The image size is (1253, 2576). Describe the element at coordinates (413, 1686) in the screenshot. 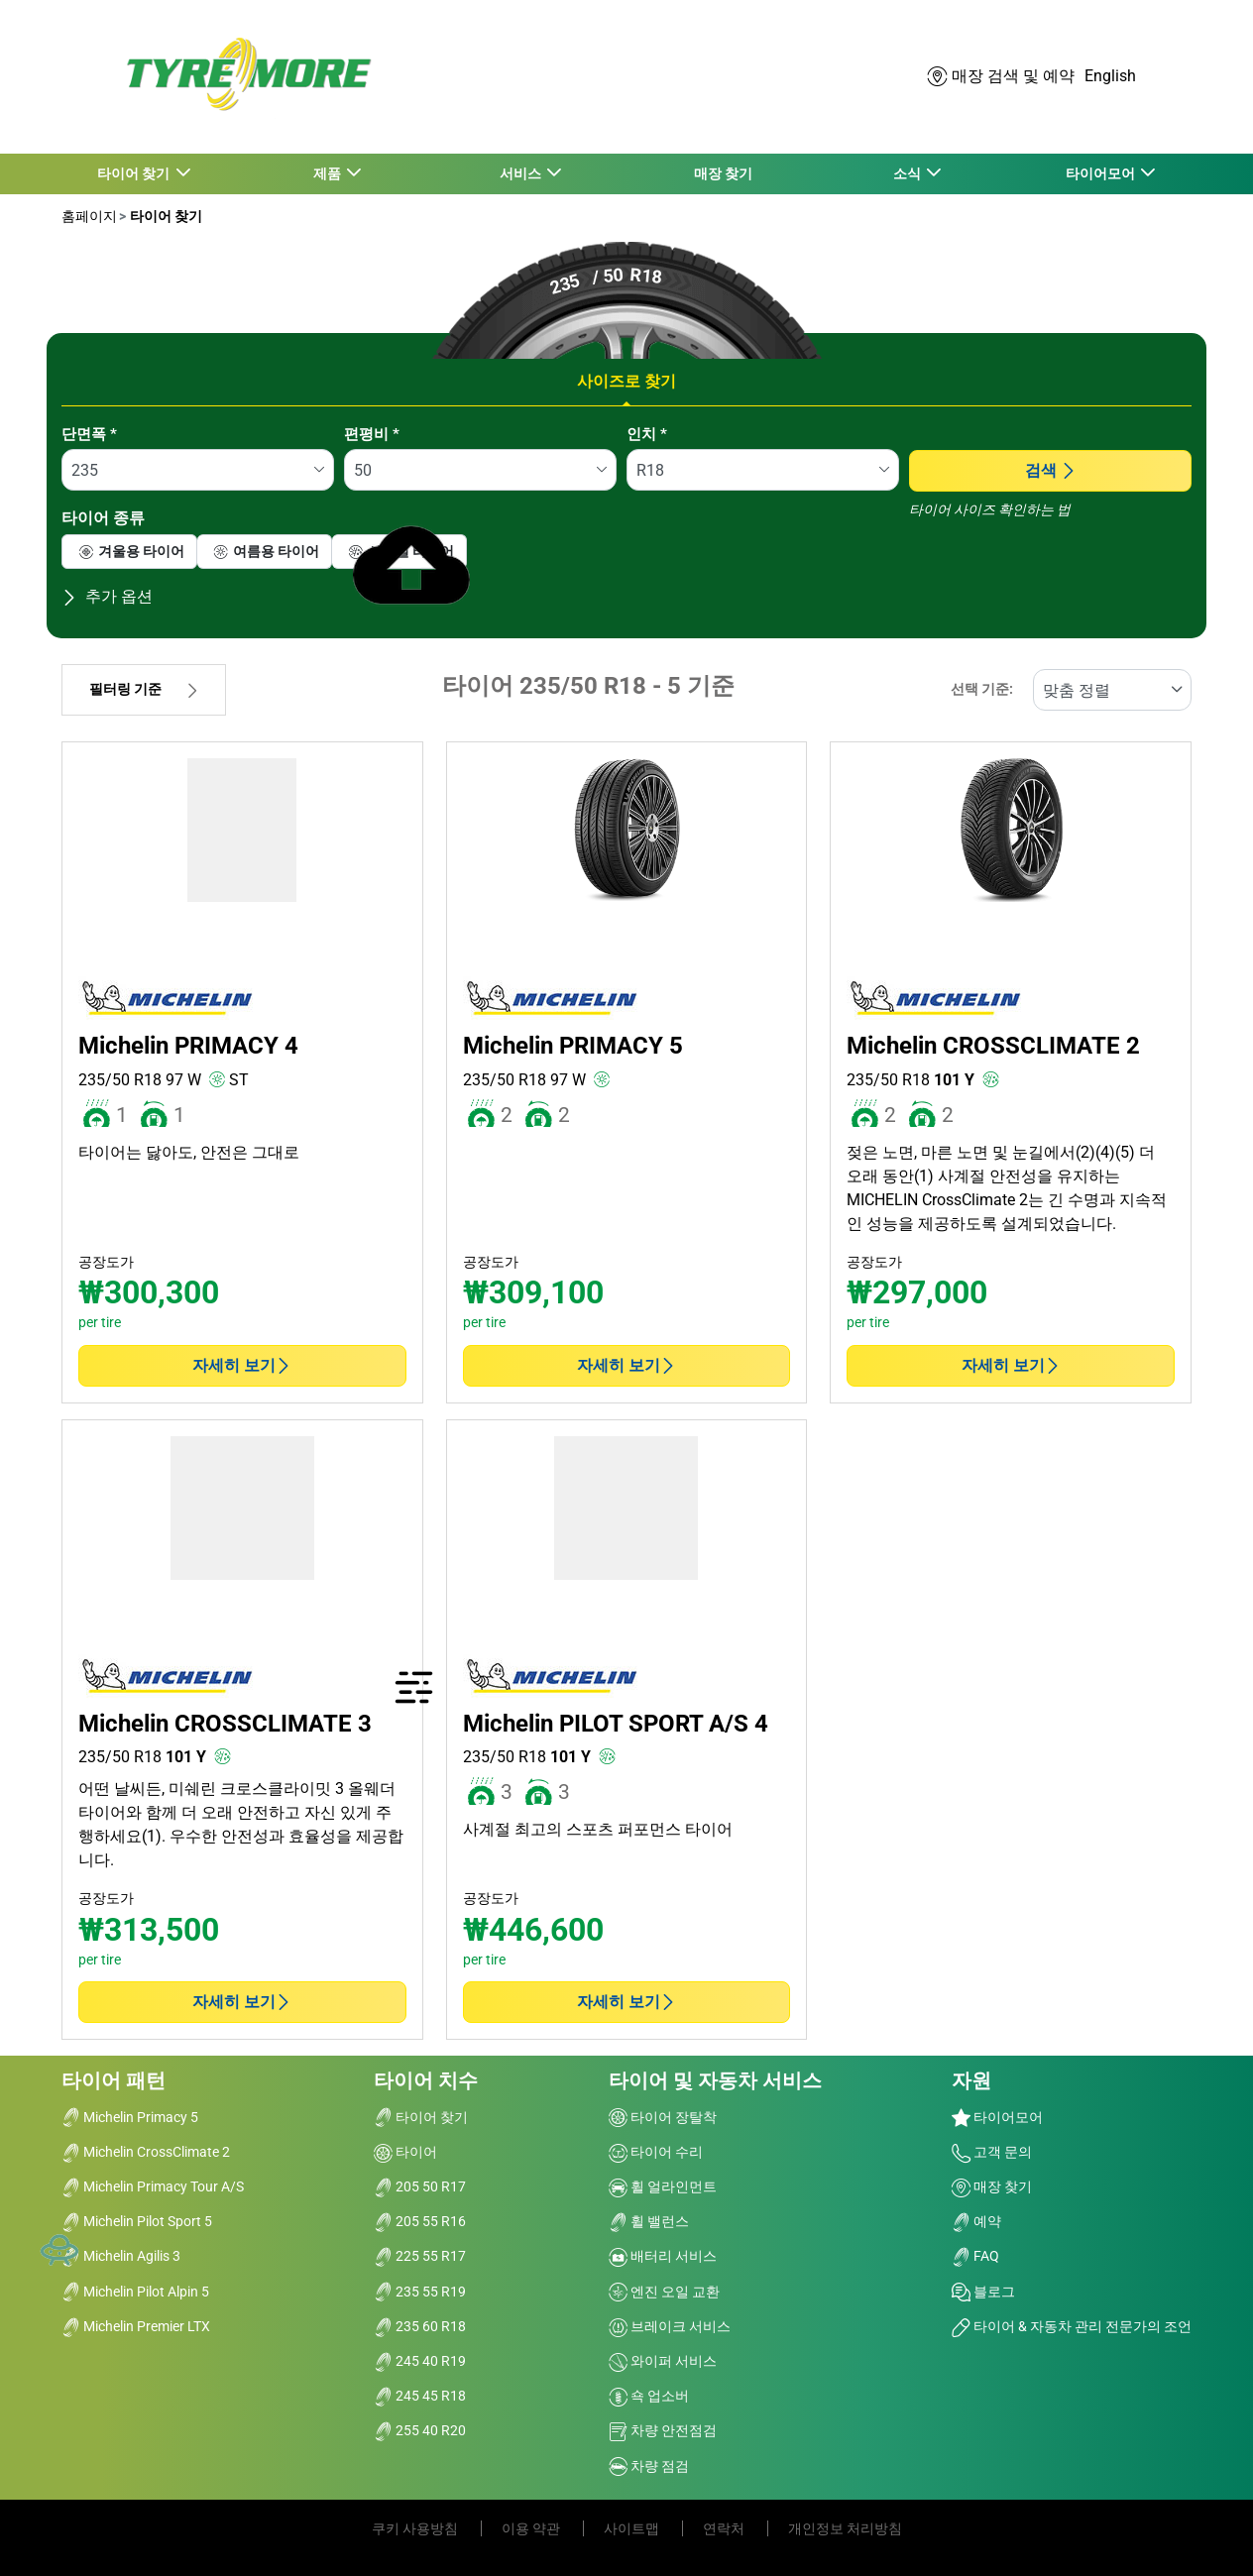

I see `indicates misty or foggy weather conditions` at that location.